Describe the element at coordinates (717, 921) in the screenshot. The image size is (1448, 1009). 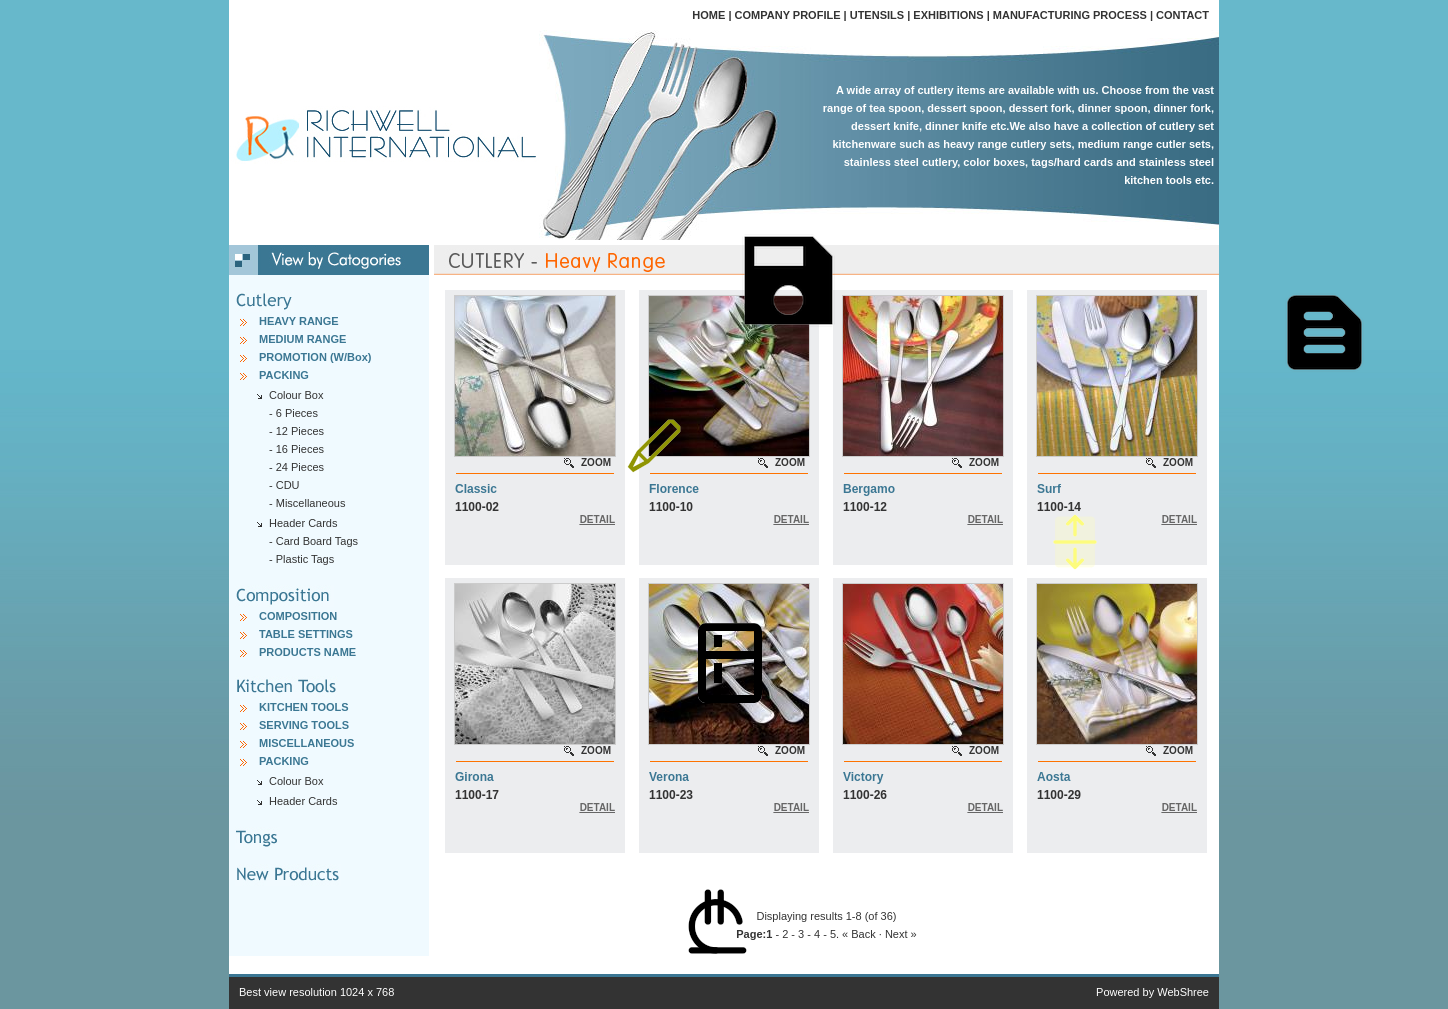
I see `indicates georgian lari currency` at that location.